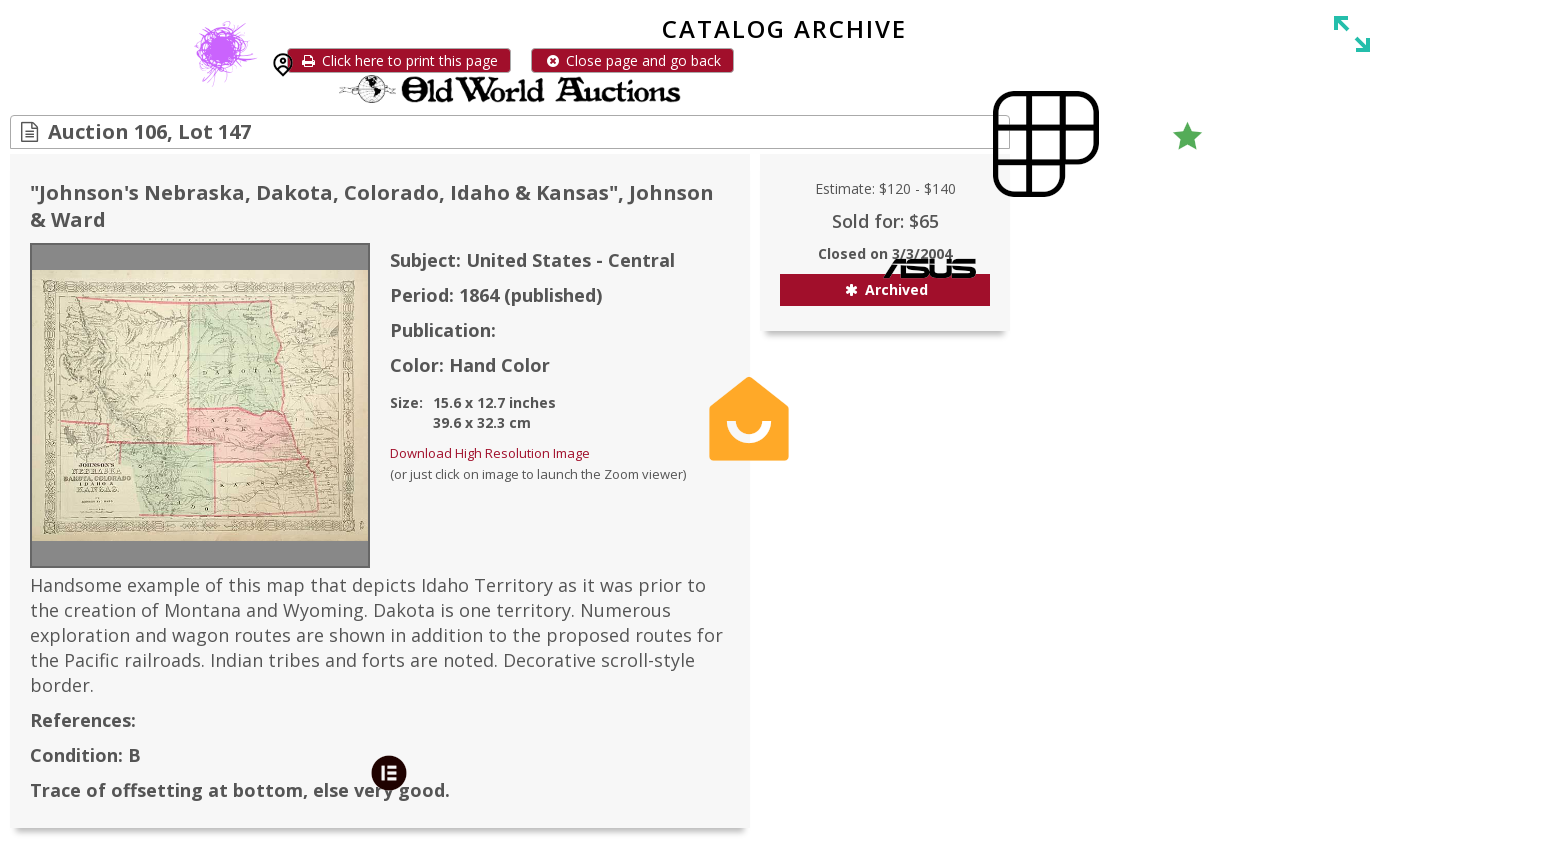 The height and width of the screenshot is (848, 1568). What do you see at coordinates (283, 64) in the screenshot?
I see `view your current location on the map` at bounding box center [283, 64].